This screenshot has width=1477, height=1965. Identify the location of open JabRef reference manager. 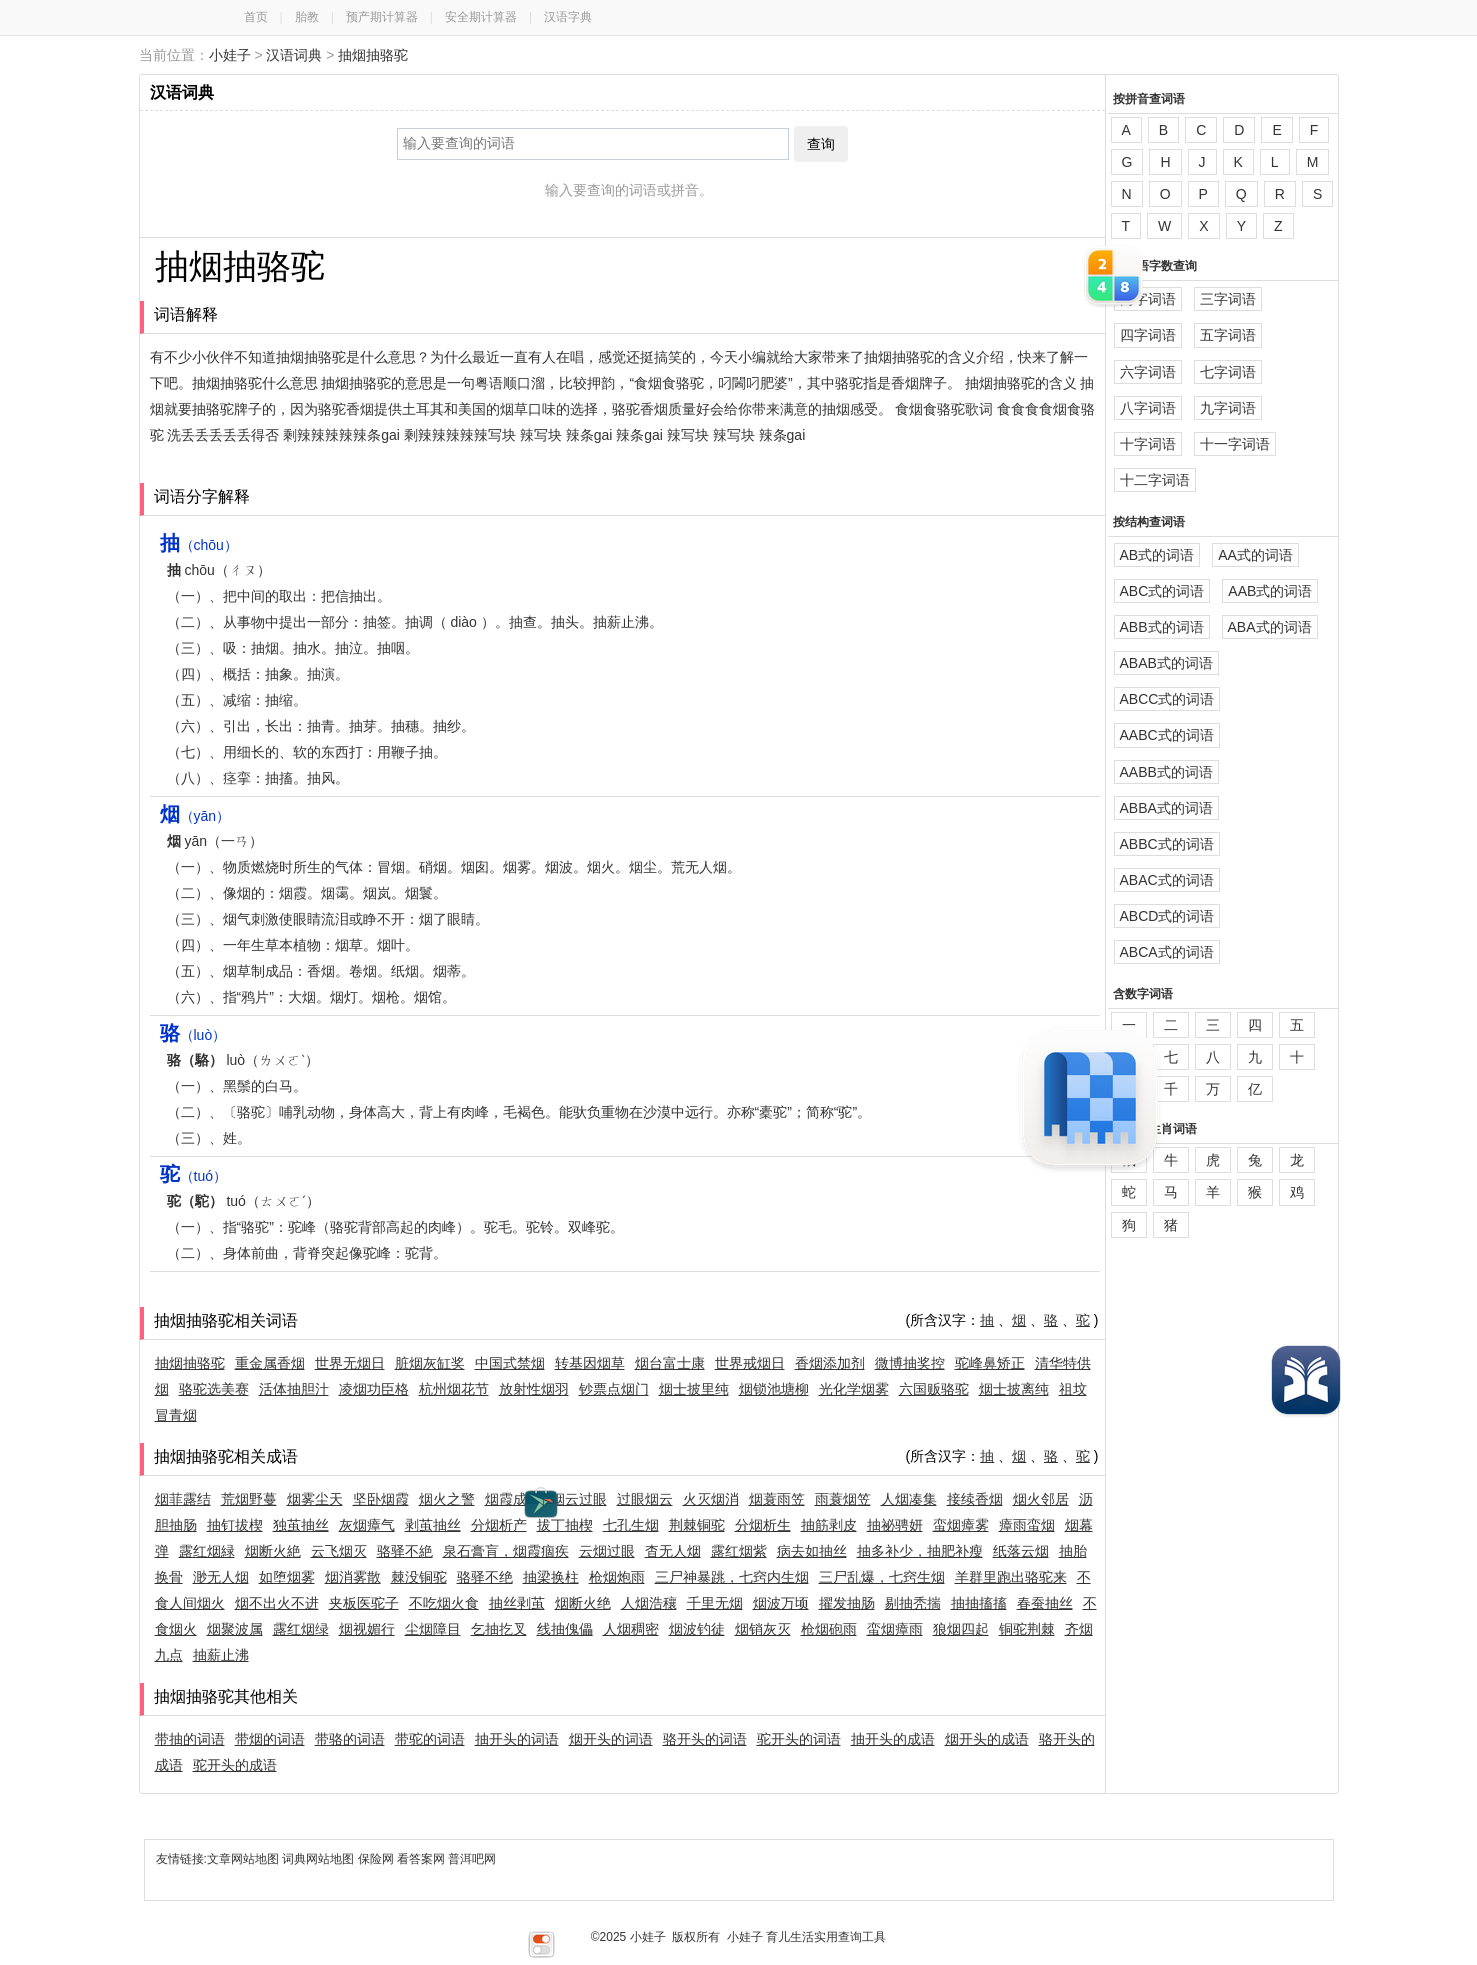
(1306, 1380).